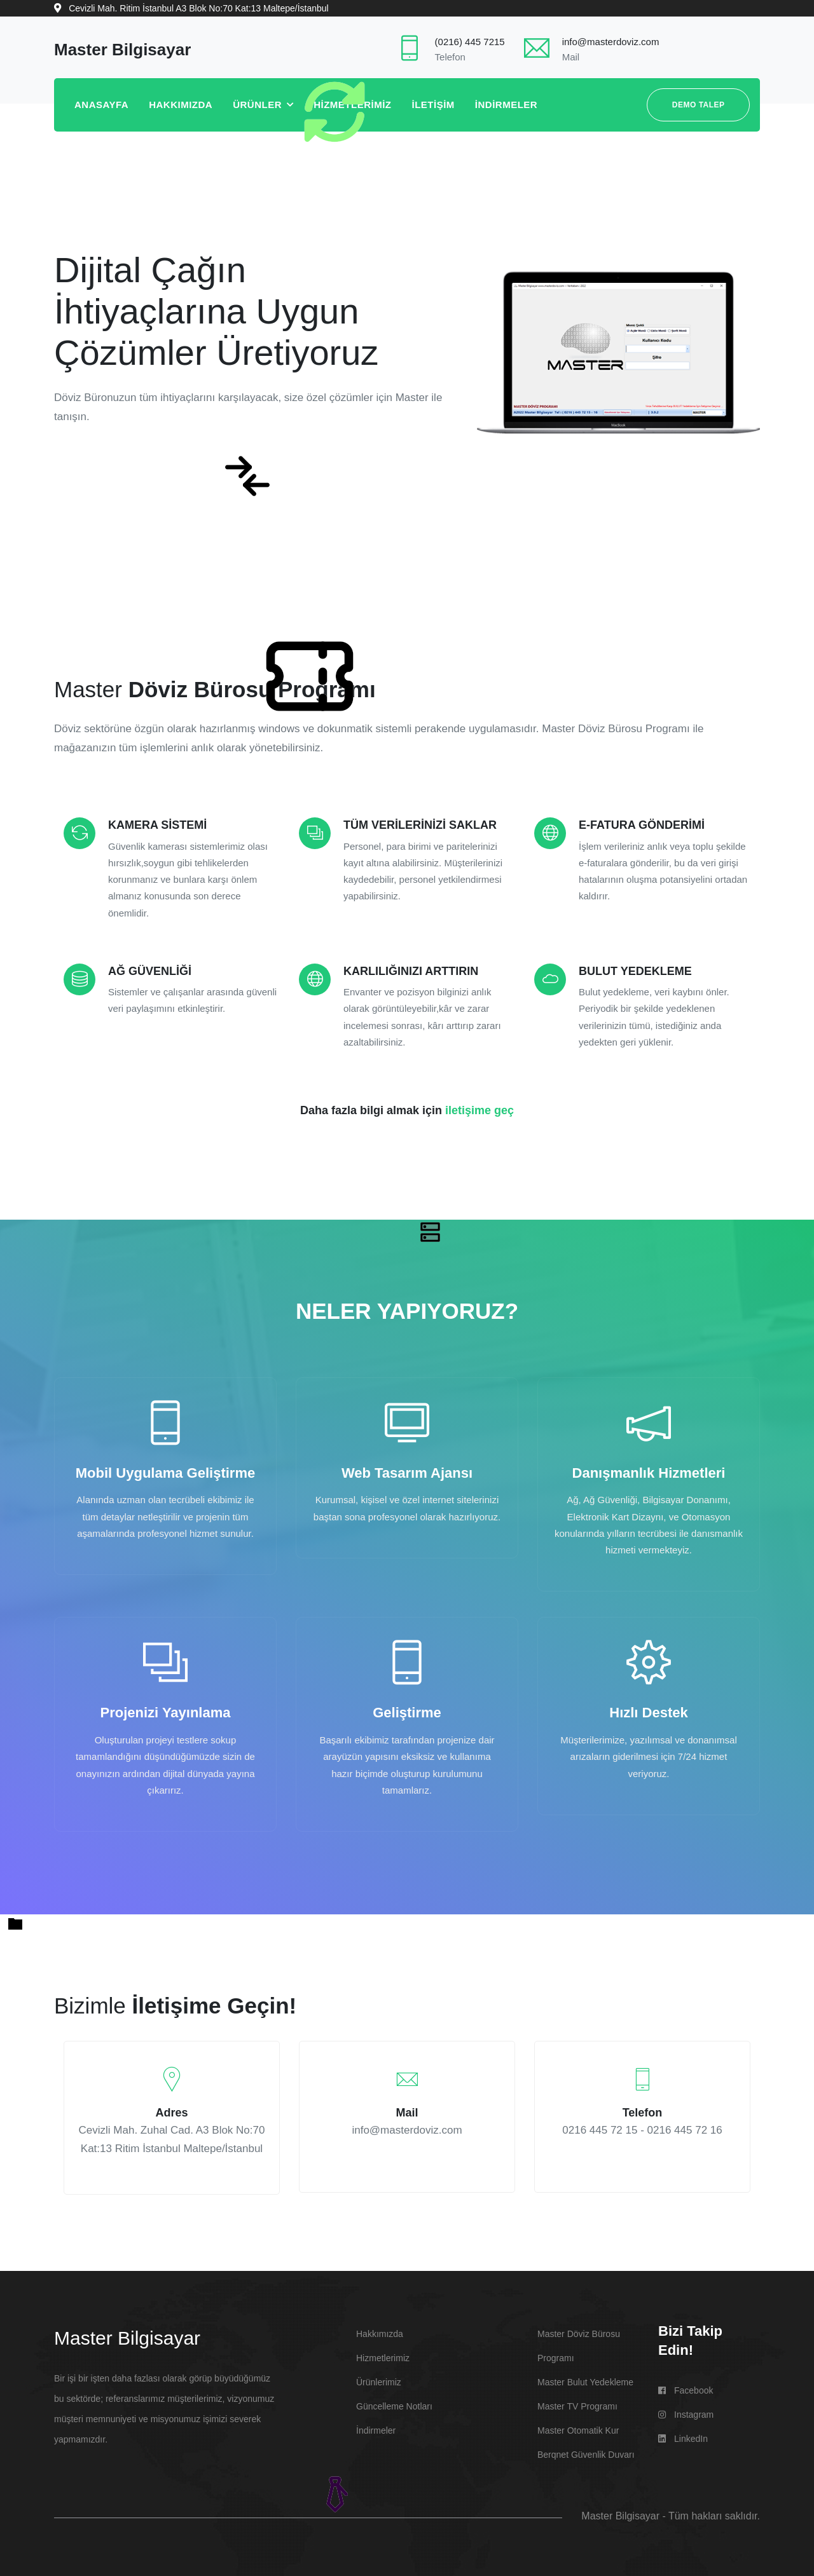  I want to click on refresh or reload content, so click(335, 112).